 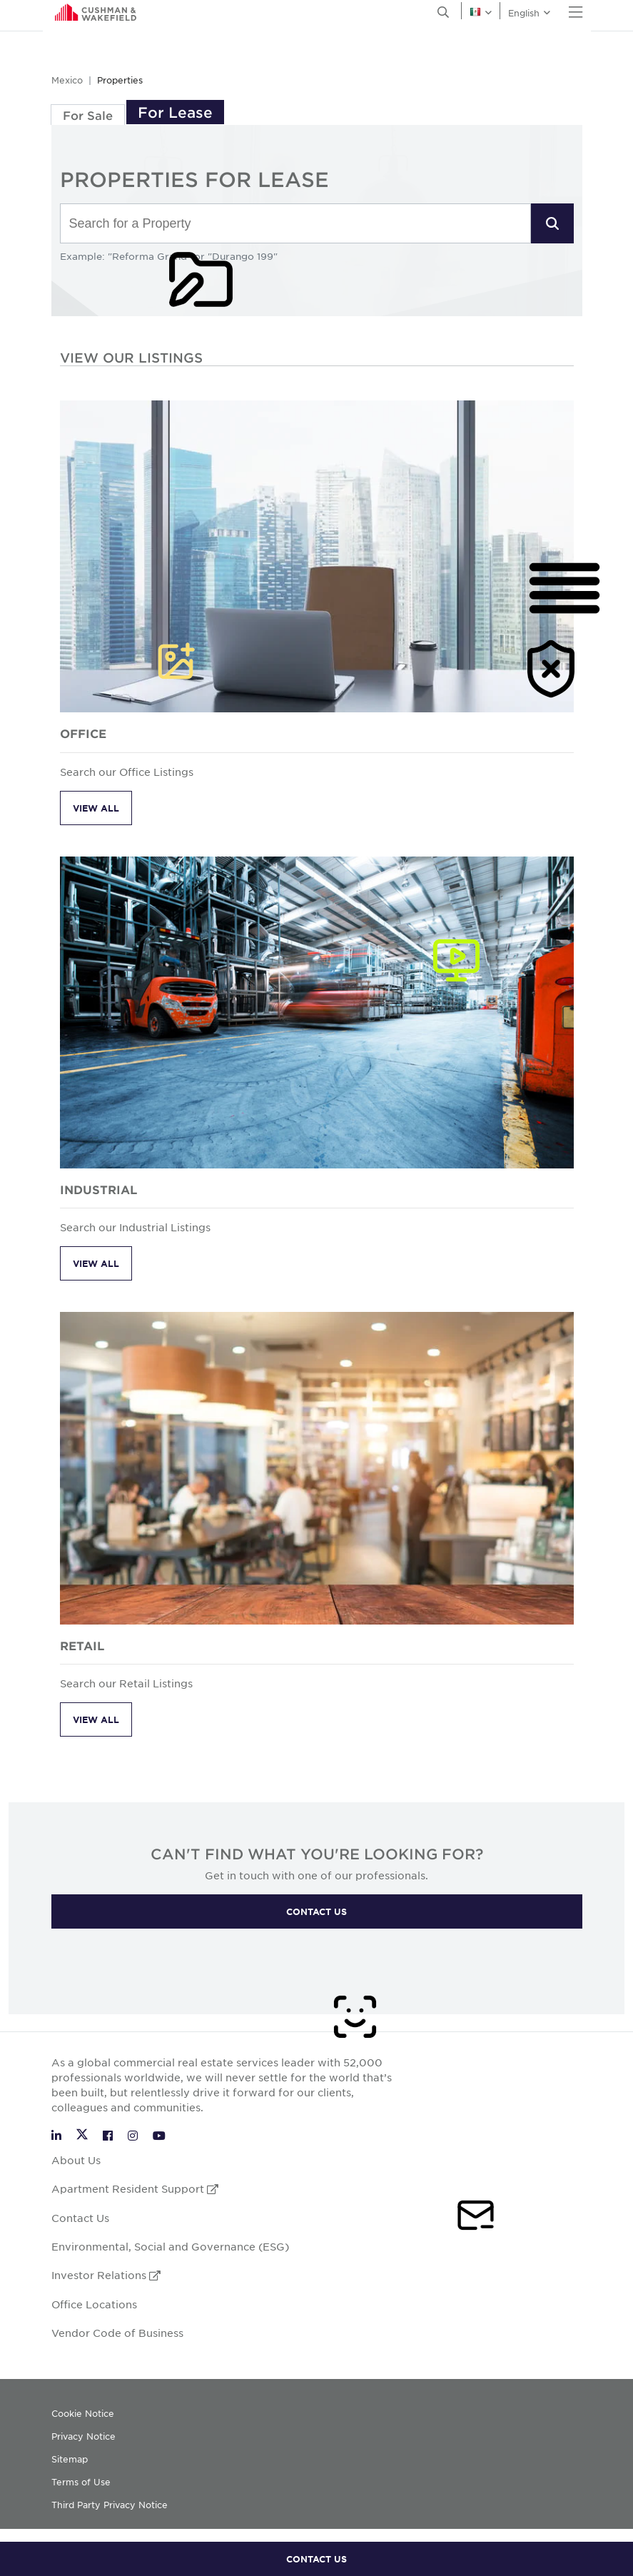 What do you see at coordinates (201, 281) in the screenshot?
I see `rename or edit a folder` at bounding box center [201, 281].